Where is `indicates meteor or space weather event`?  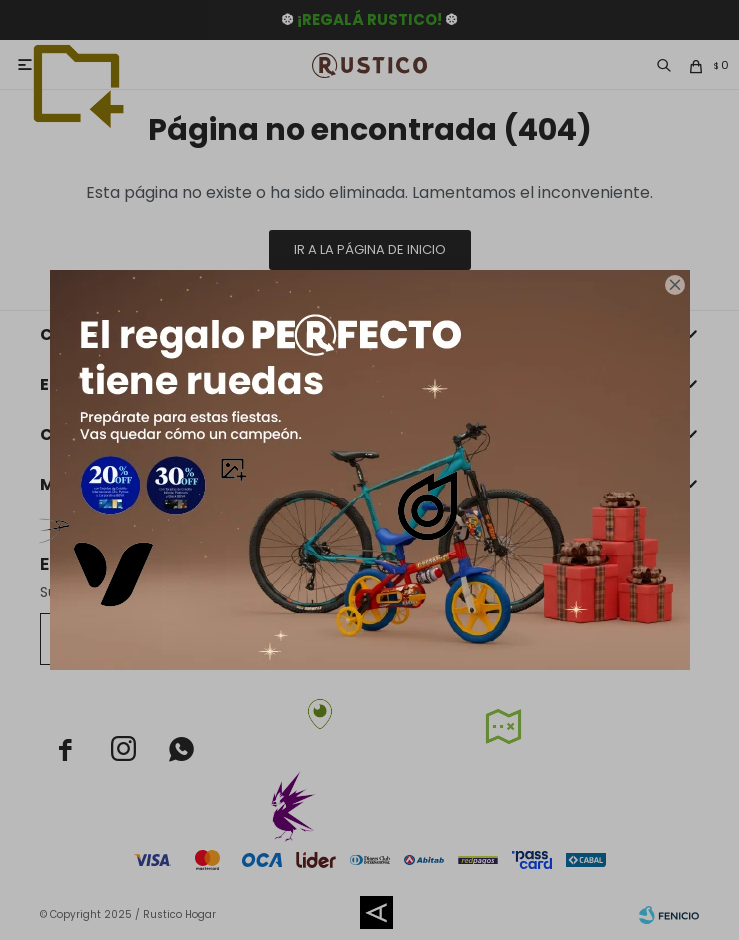 indicates meteor or space weather event is located at coordinates (427, 507).